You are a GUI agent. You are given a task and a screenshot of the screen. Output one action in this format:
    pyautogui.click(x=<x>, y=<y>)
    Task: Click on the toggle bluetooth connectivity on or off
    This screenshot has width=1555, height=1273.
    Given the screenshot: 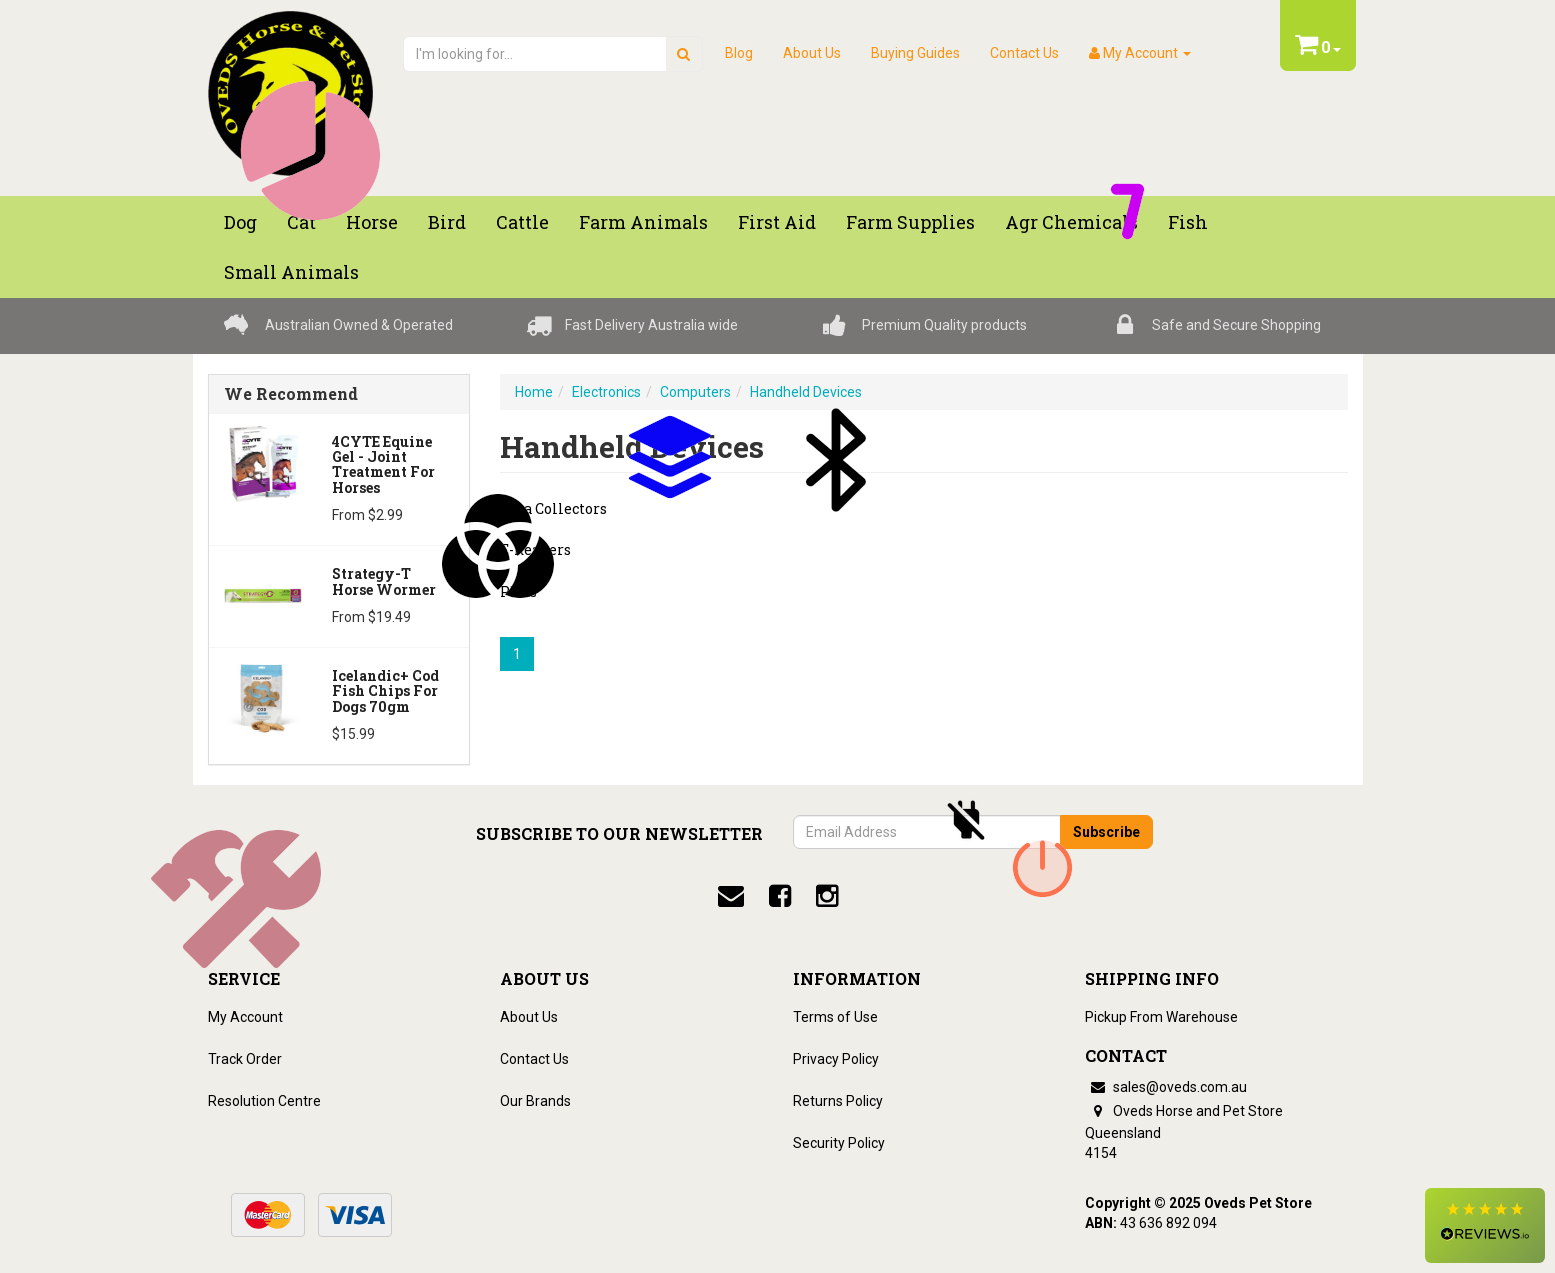 What is the action you would take?
    pyautogui.click(x=836, y=460)
    